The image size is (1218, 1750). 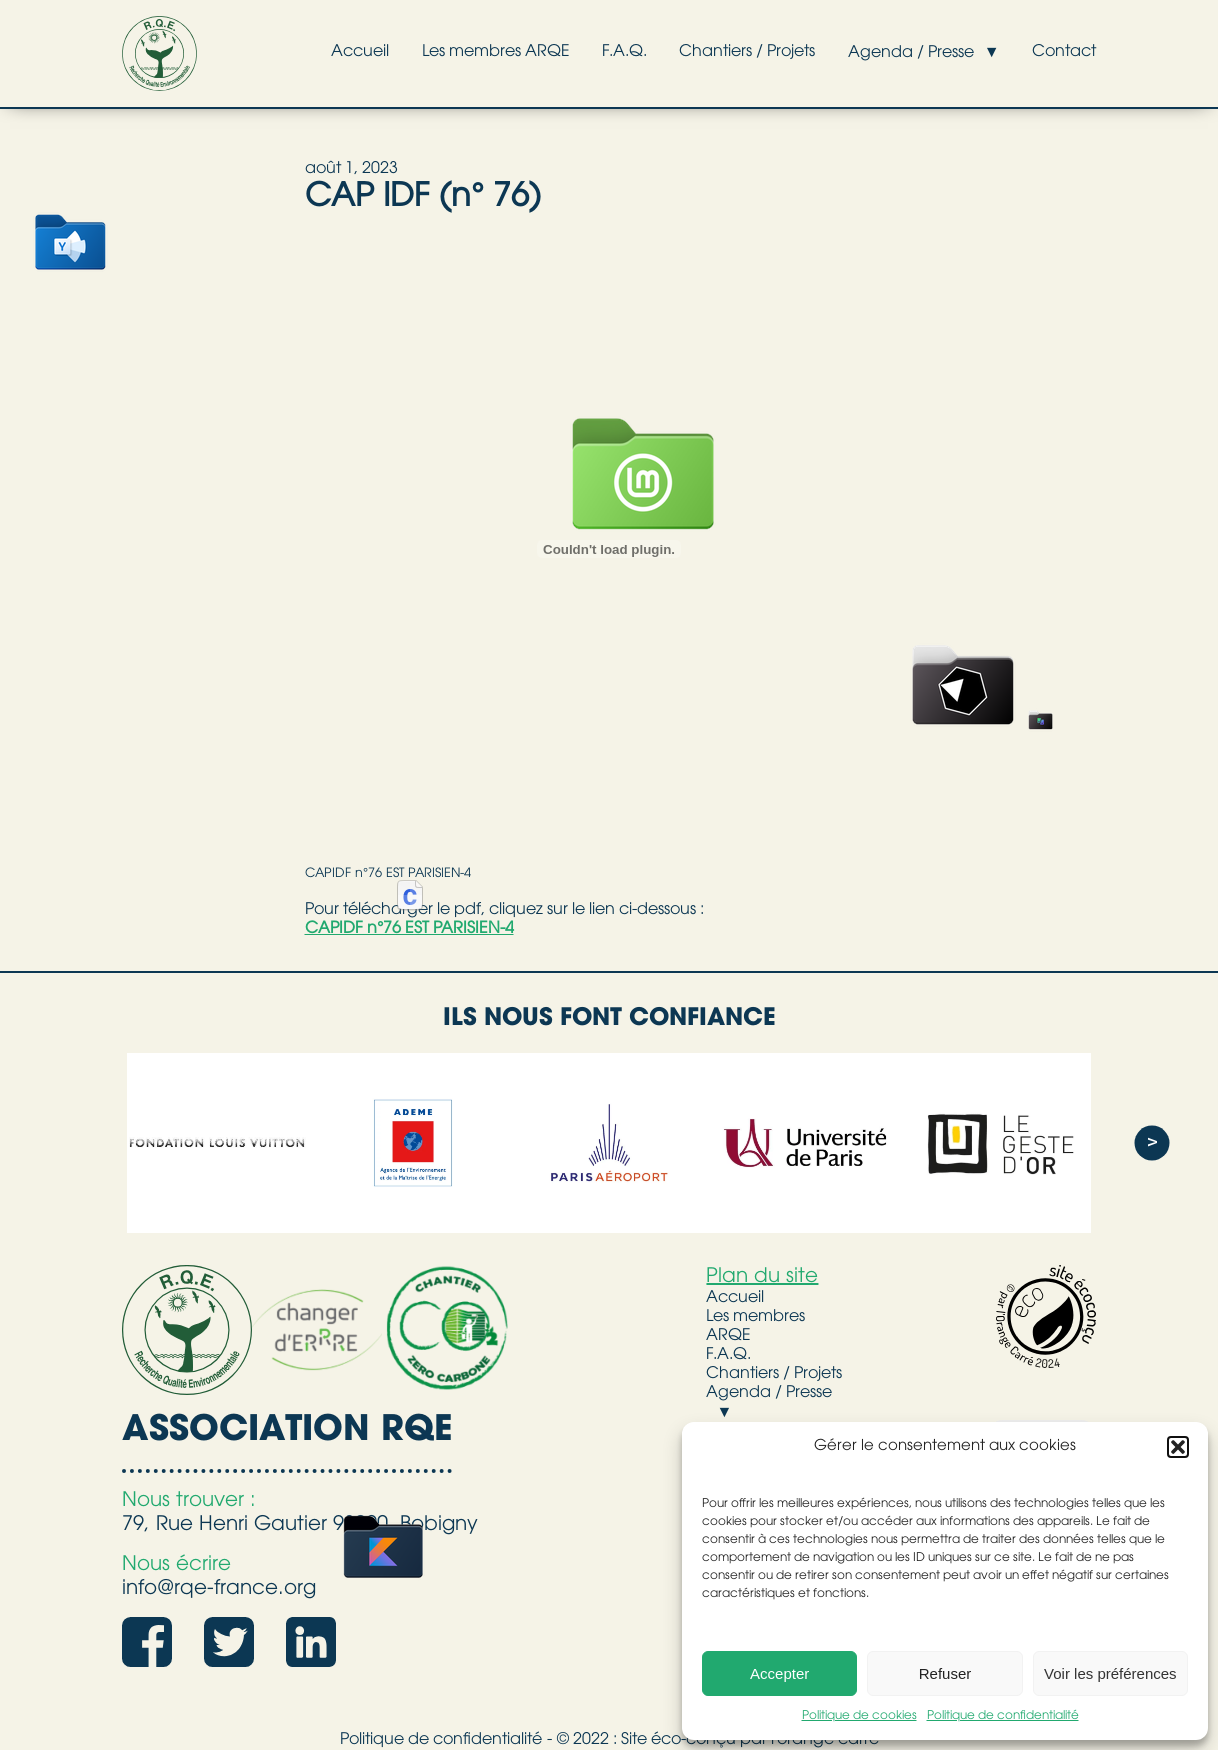 I want to click on open crystal or gem-related files folder, so click(x=962, y=687).